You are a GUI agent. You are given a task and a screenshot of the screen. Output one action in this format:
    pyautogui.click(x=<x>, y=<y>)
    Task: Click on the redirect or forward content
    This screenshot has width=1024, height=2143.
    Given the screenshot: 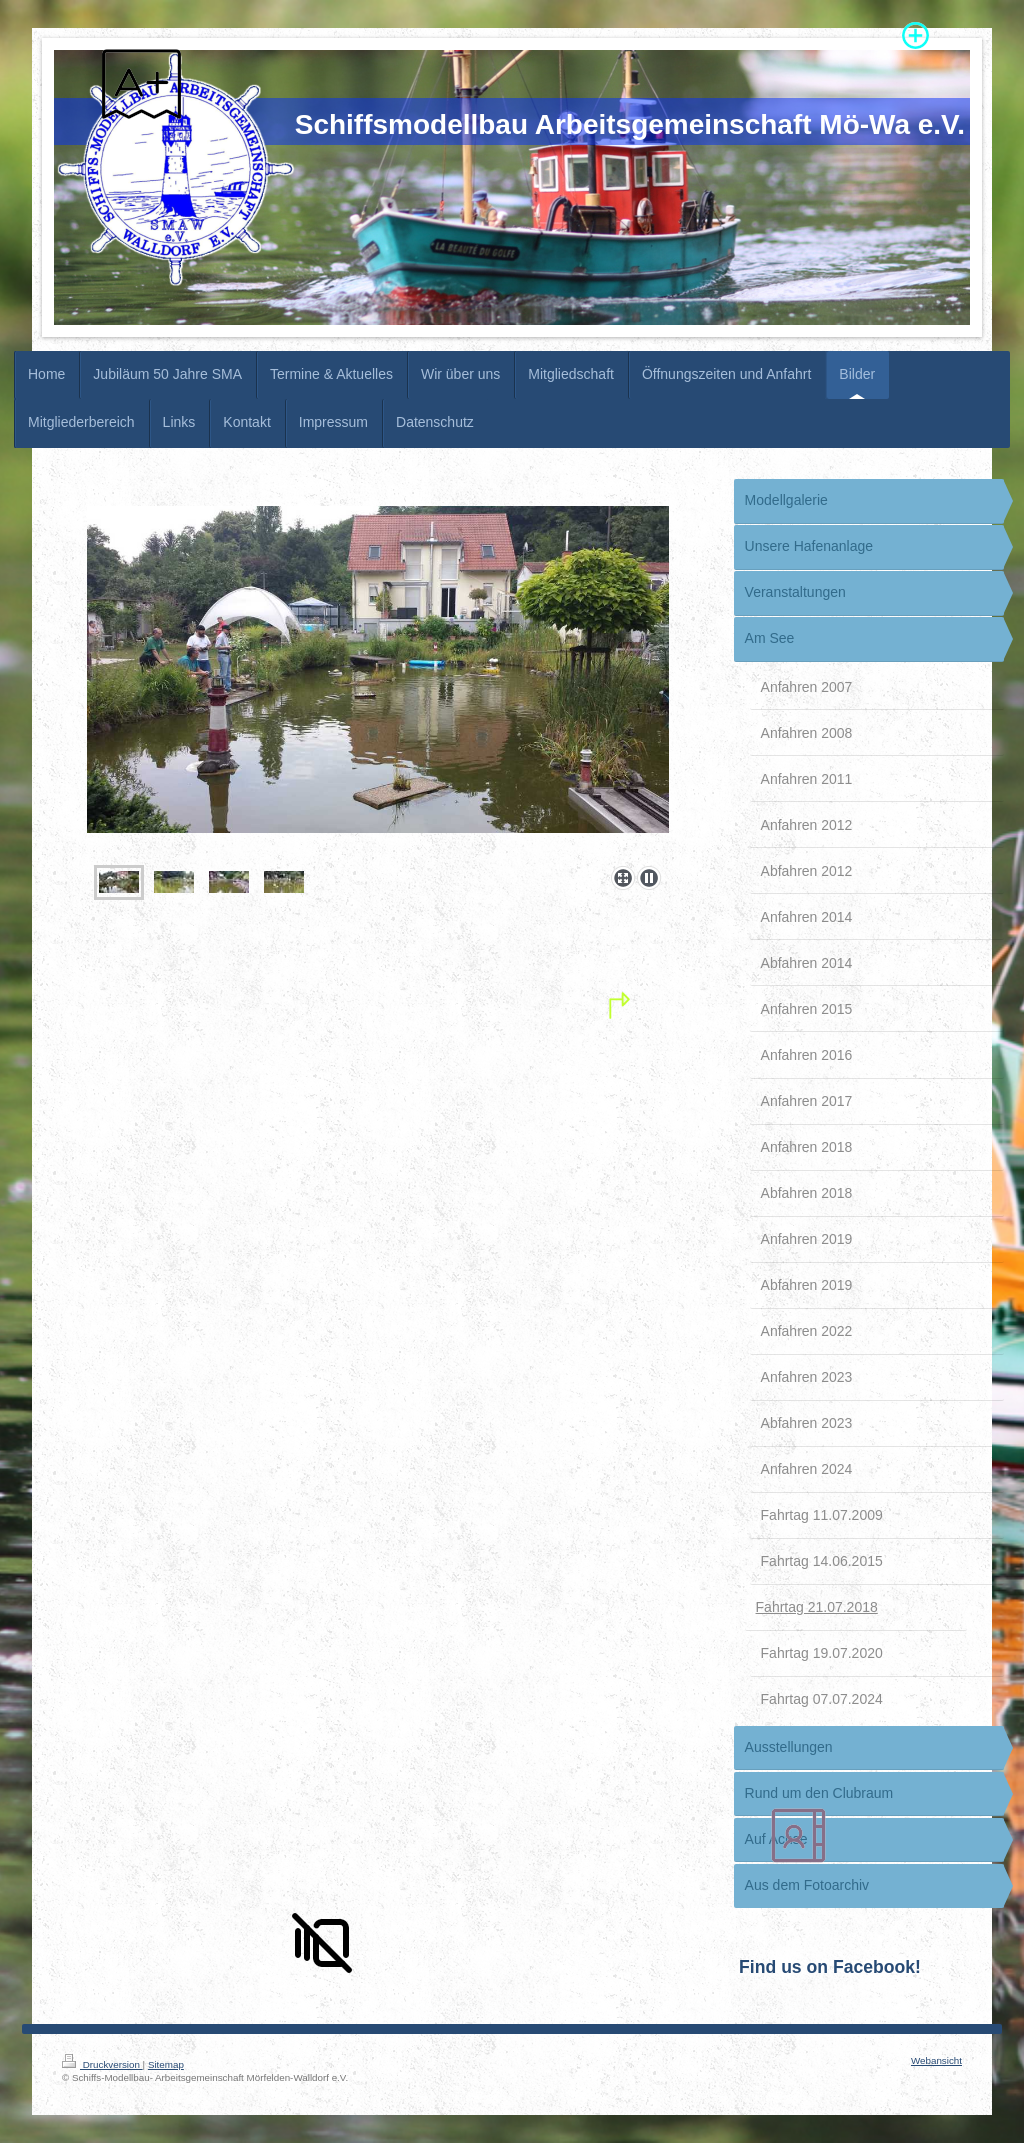 What is the action you would take?
    pyautogui.click(x=617, y=1005)
    